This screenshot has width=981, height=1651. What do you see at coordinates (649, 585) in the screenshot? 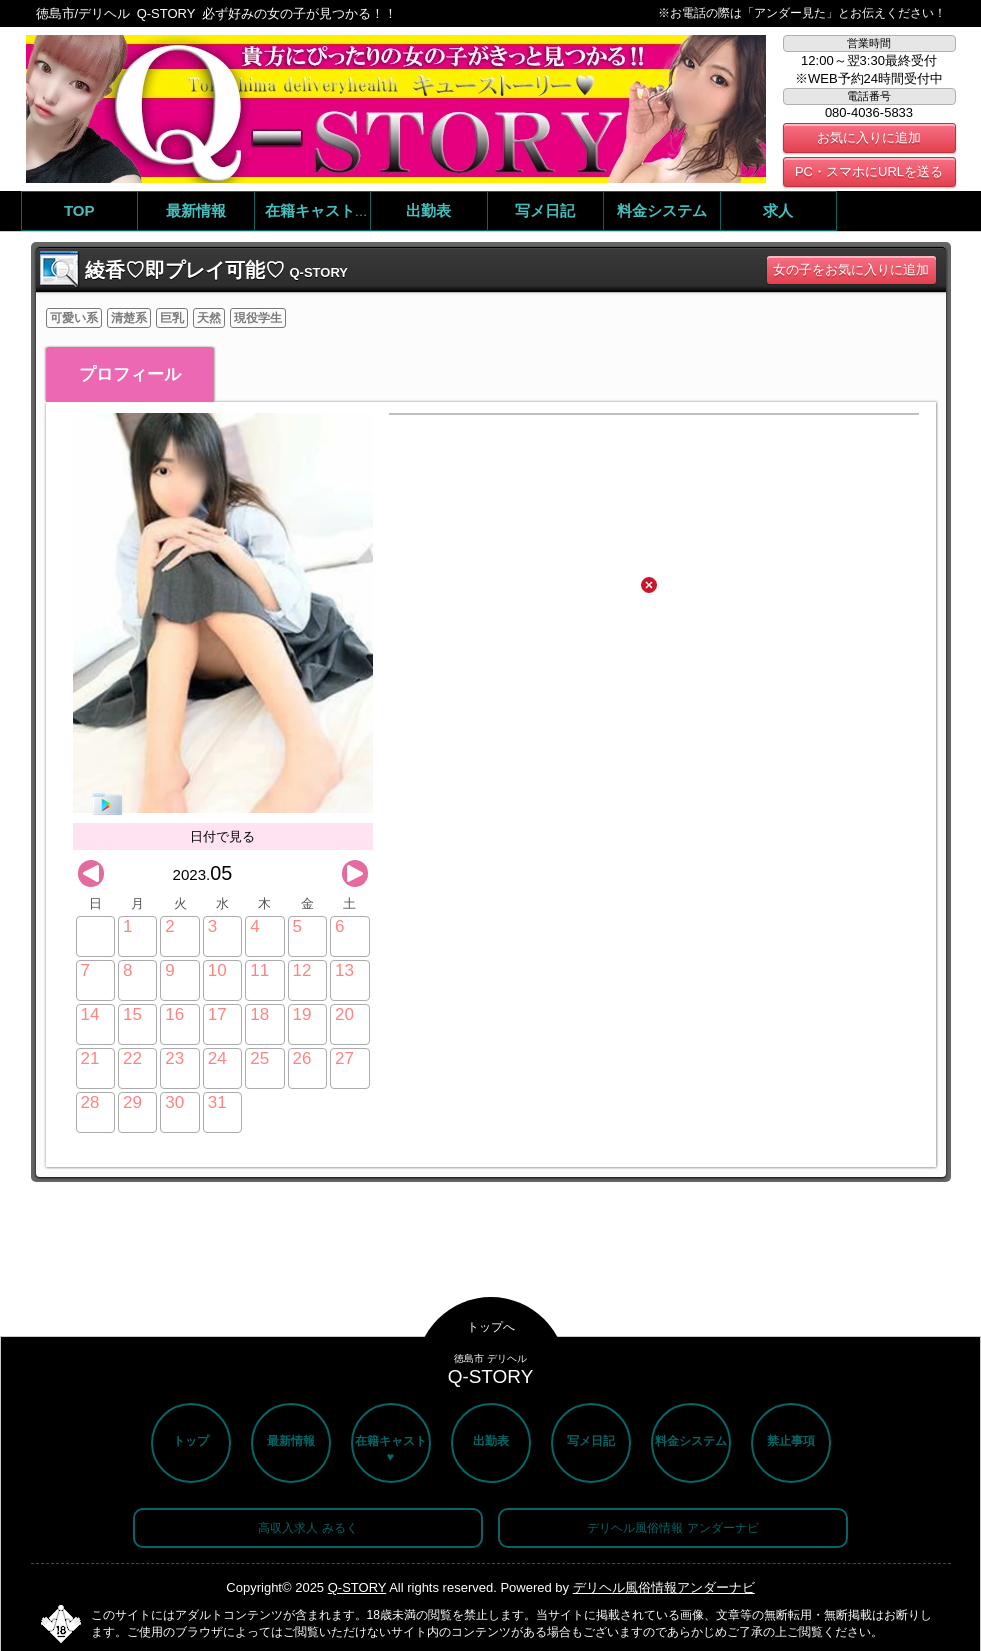
I see `cancel or close the current action` at bounding box center [649, 585].